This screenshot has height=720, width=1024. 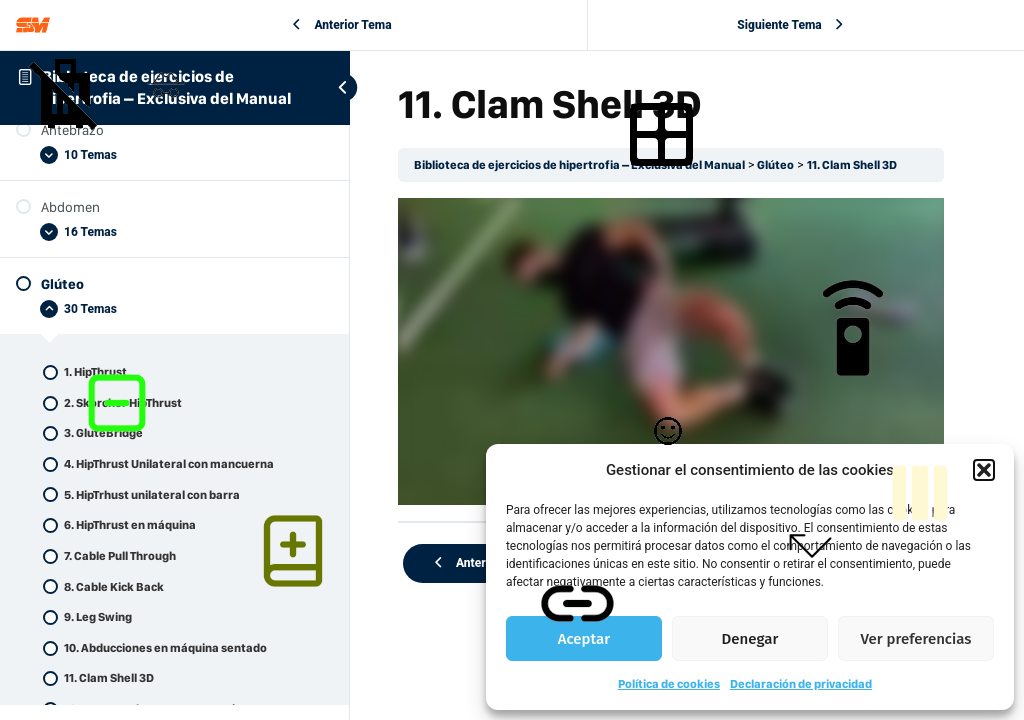 What do you see at coordinates (810, 544) in the screenshot?
I see `go back or return to previous screen` at bounding box center [810, 544].